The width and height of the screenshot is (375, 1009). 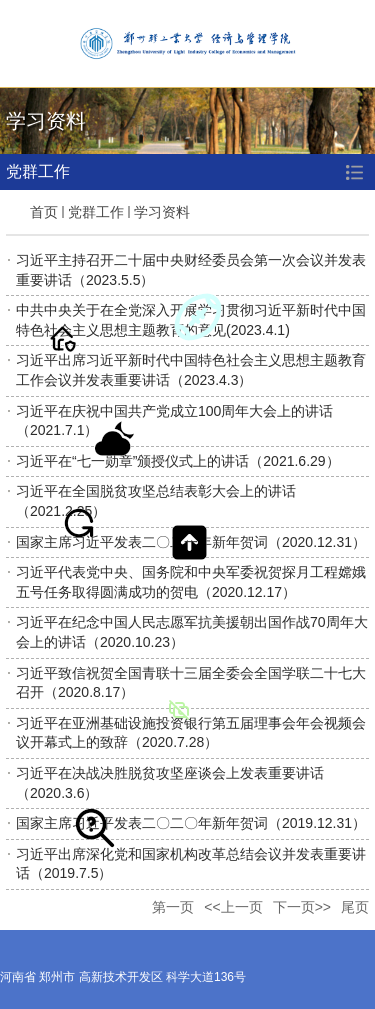 I want to click on search help or FAQ, so click(x=95, y=828).